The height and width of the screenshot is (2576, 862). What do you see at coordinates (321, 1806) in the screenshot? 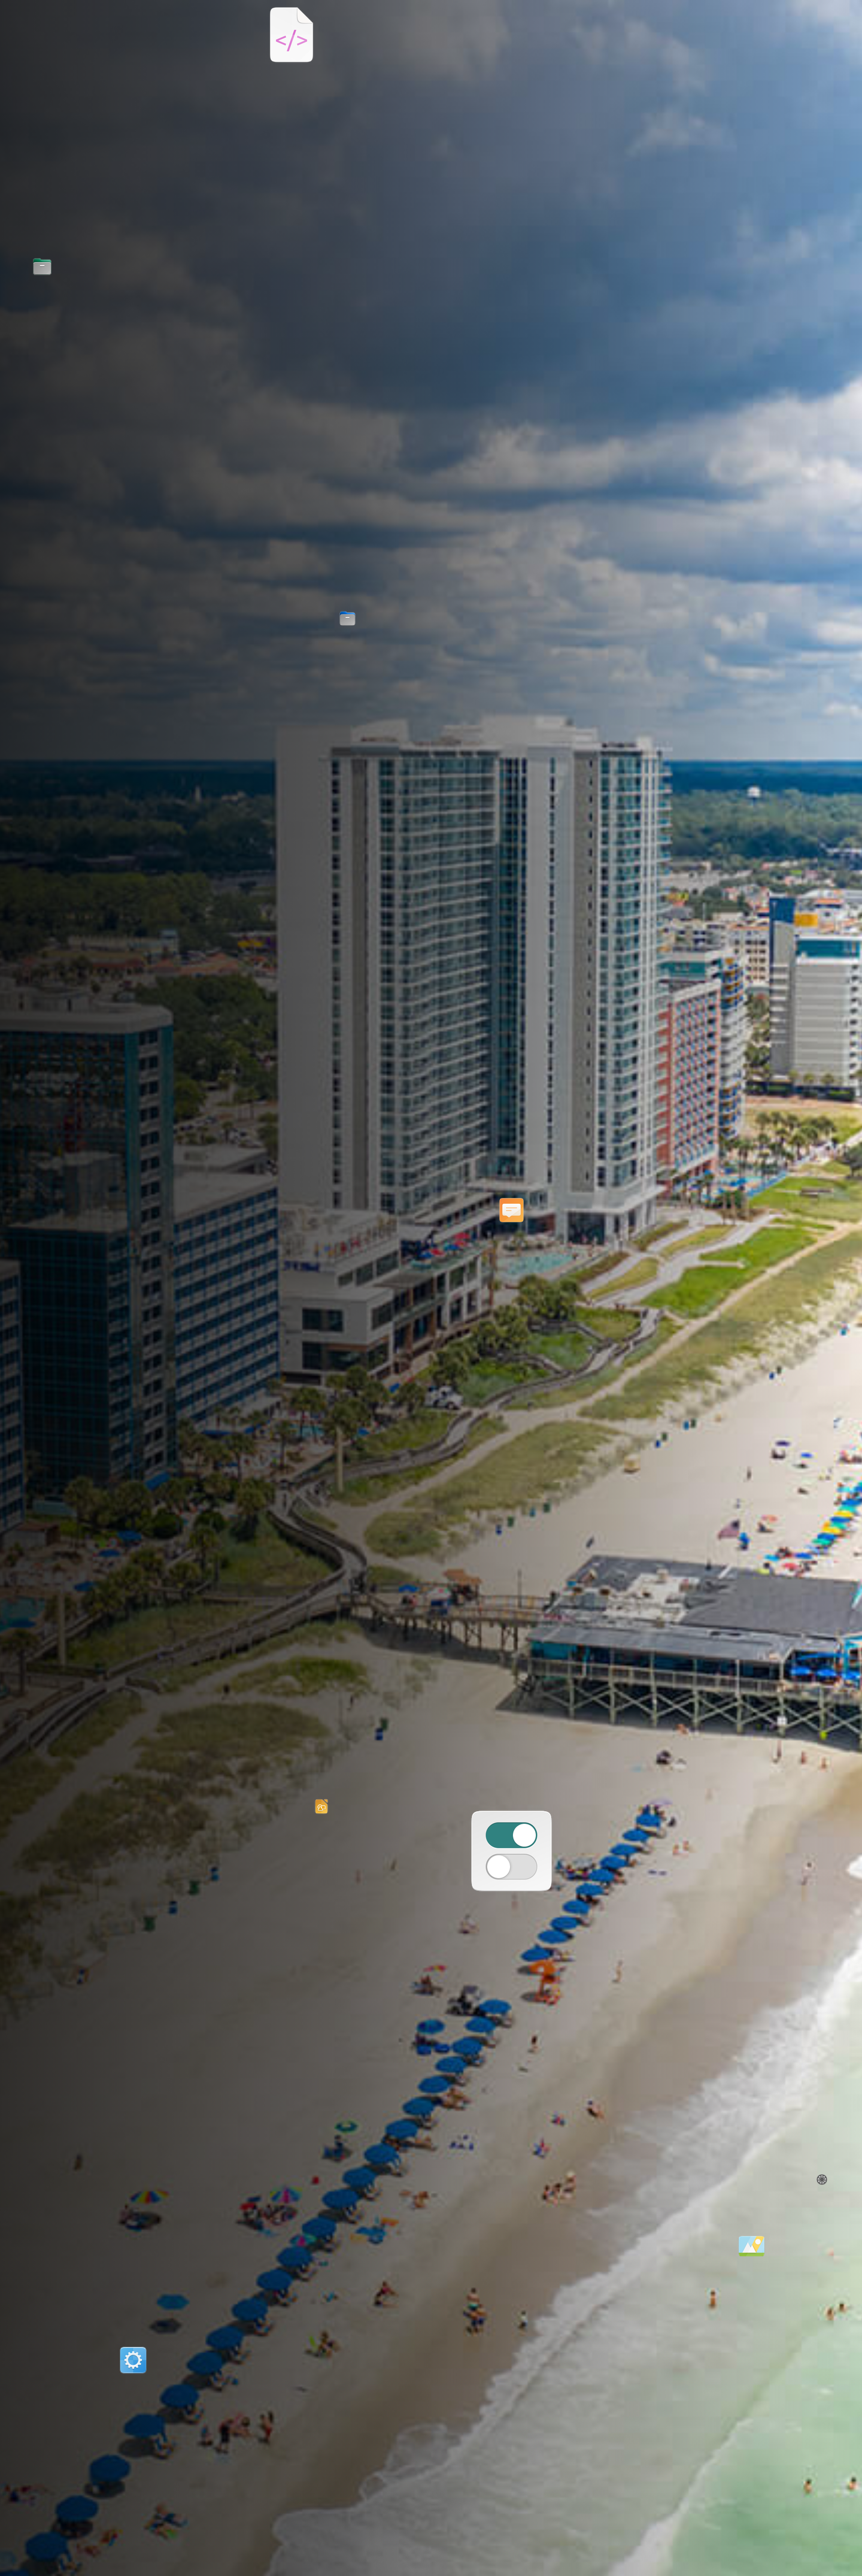
I see `open libreoffice draw application` at bounding box center [321, 1806].